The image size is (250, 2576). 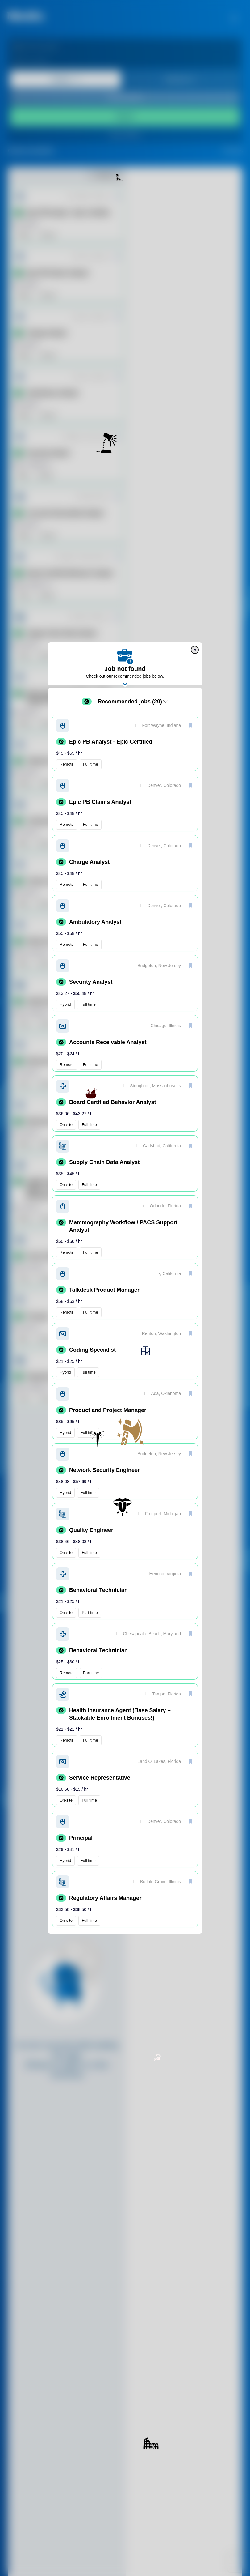 What do you see at coordinates (91, 1093) in the screenshot?
I see `view healthy food or nutrition options` at bounding box center [91, 1093].